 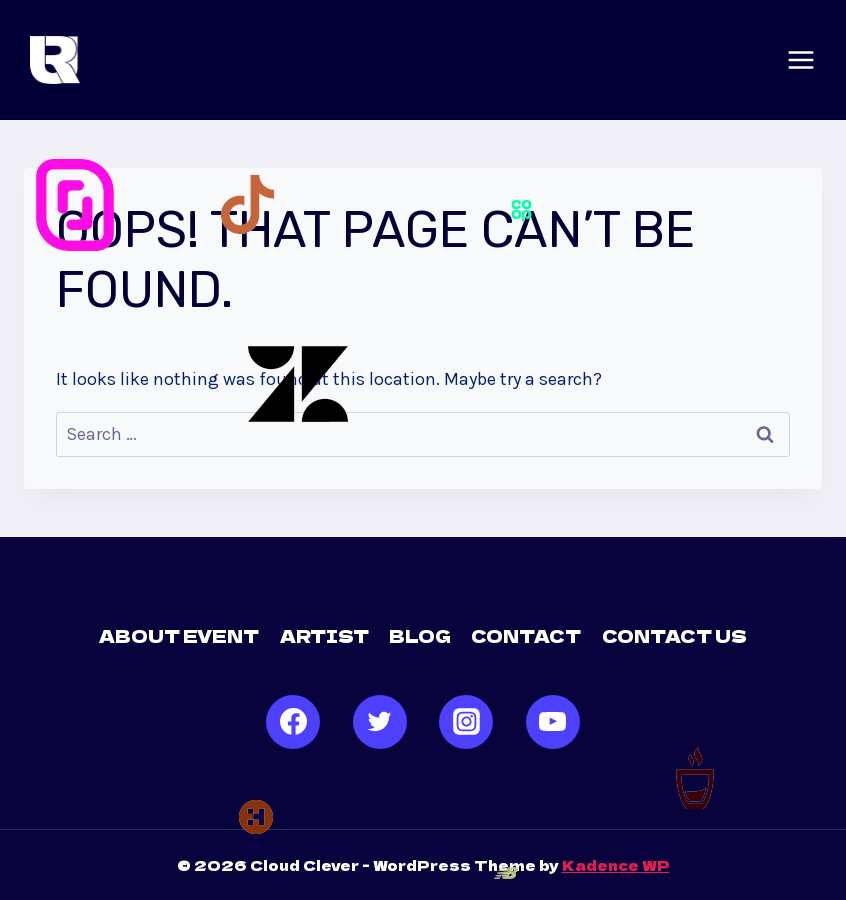 I want to click on mocha javascript testing framework logo, so click(x=695, y=778).